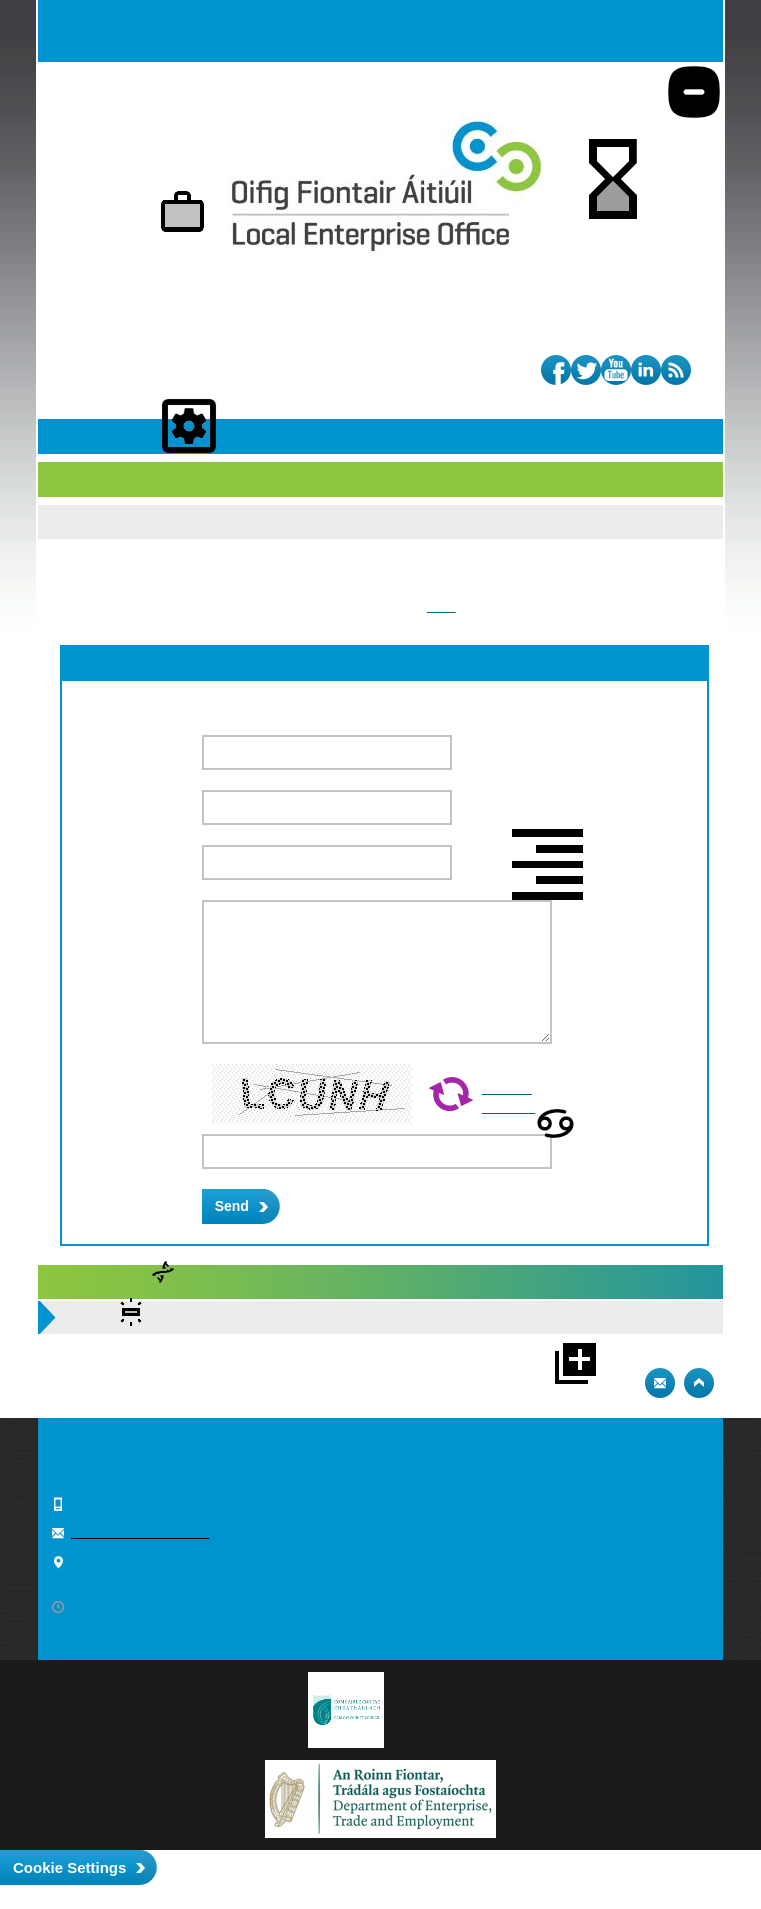 The width and height of the screenshot is (761, 1909). Describe the element at coordinates (555, 1123) in the screenshot. I see `indicates cancer zodiac sign` at that location.